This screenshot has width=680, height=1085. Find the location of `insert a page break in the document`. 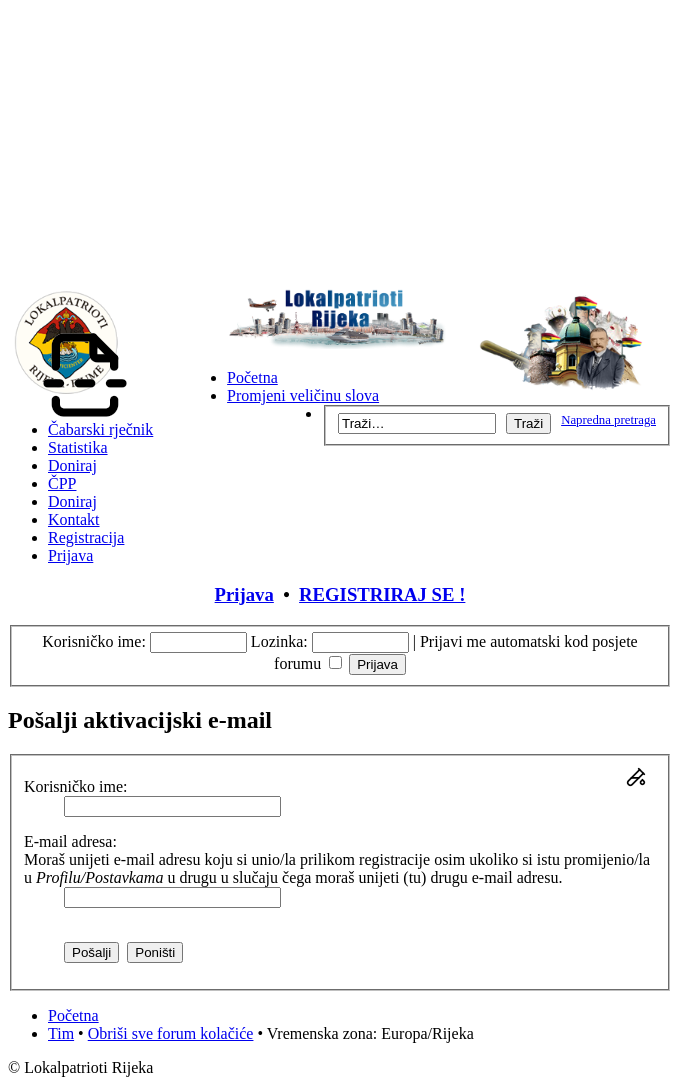

insert a page break in the document is located at coordinates (85, 375).